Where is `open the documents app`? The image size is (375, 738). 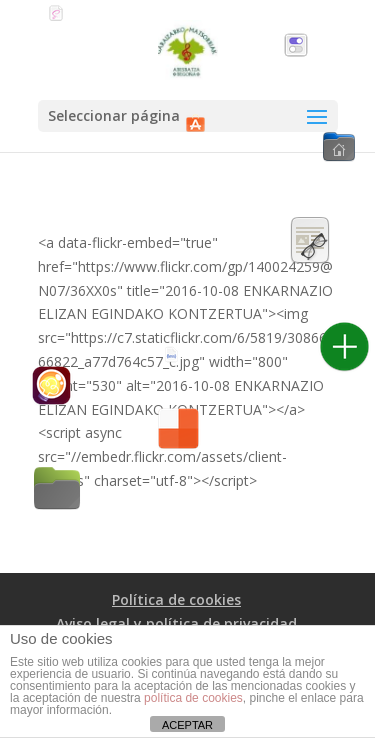 open the documents app is located at coordinates (310, 240).